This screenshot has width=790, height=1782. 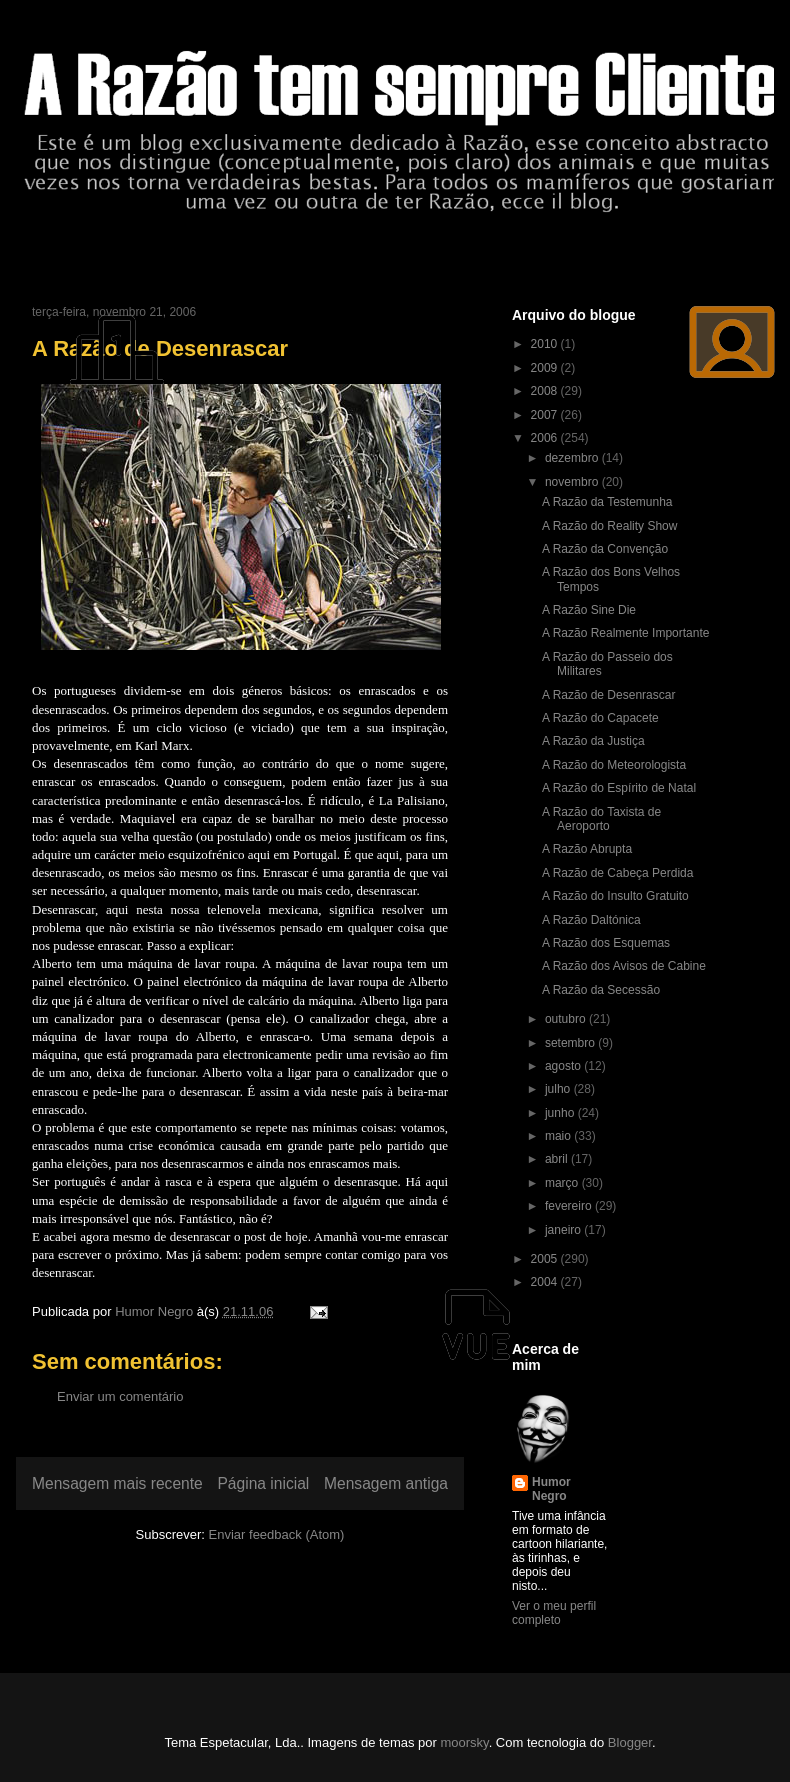 What do you see at coordinates (732, 342) in the screenshot?
I see `view user profile card` at bounding box center [732, 342].